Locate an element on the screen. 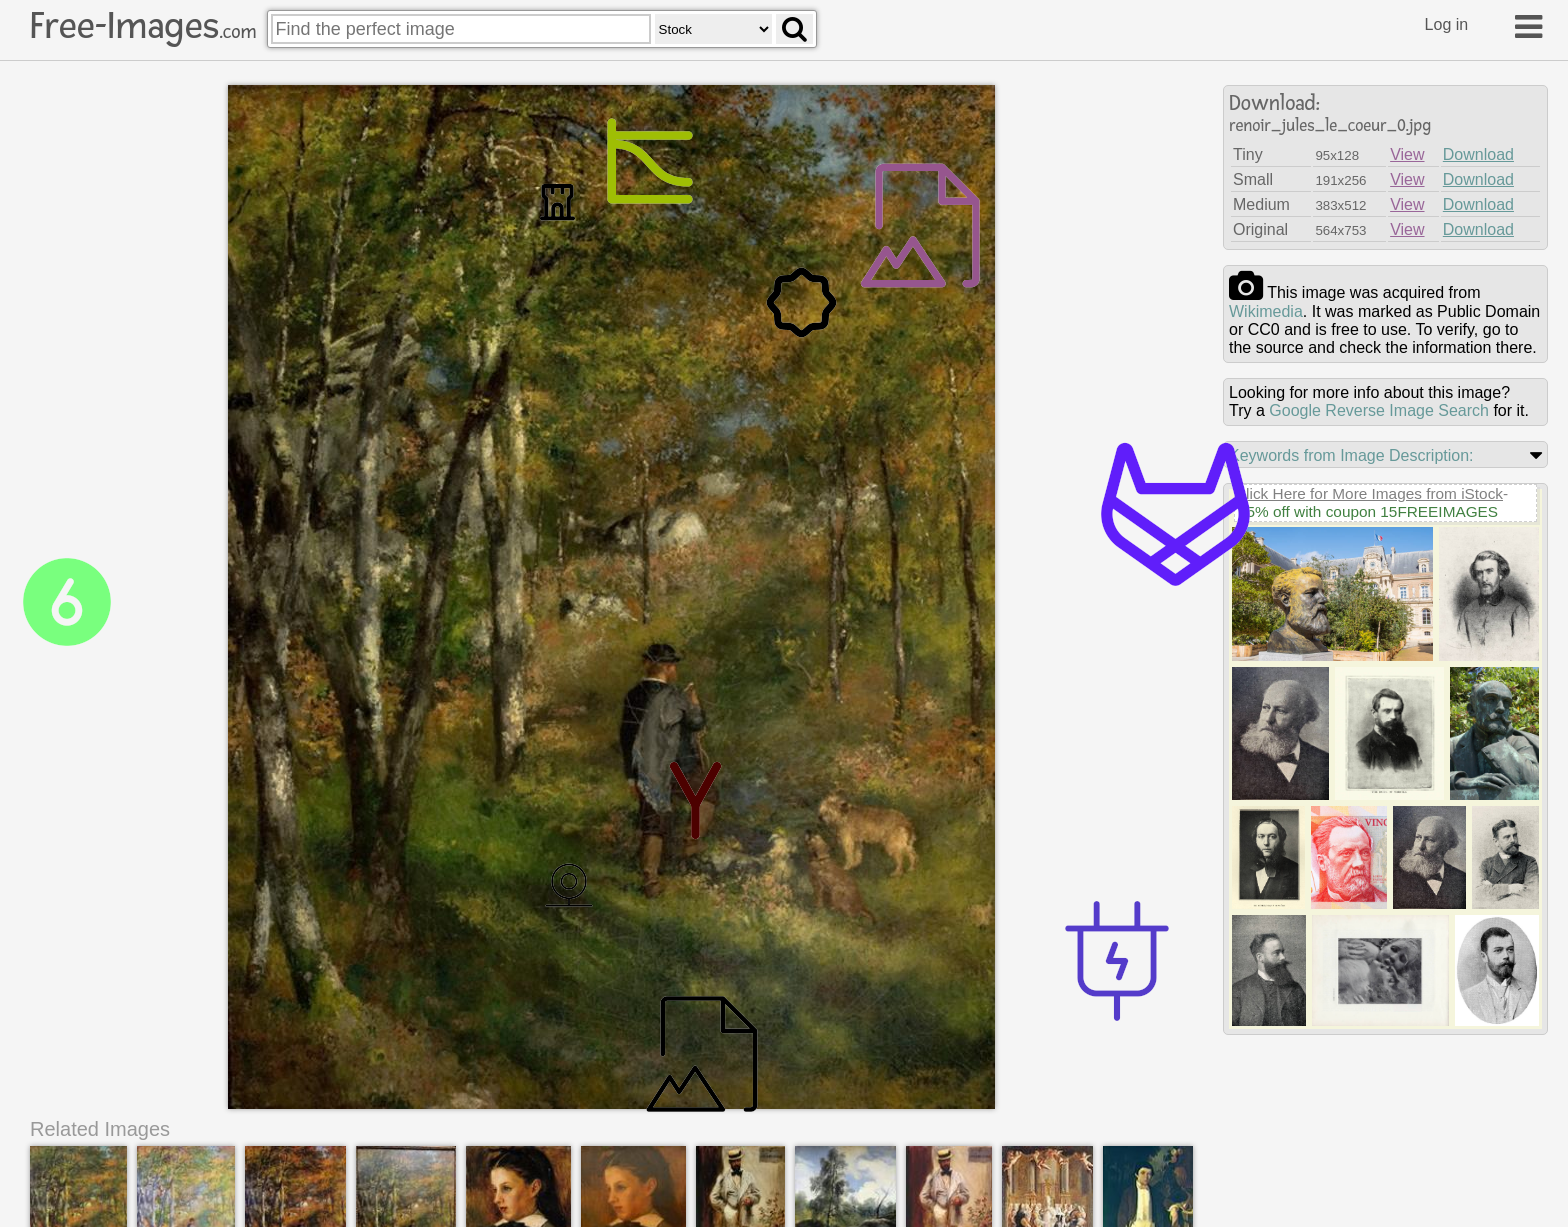 This screenshot has height=1227, width=1568. open GitLab repository is located at coordinates (1175, 511).